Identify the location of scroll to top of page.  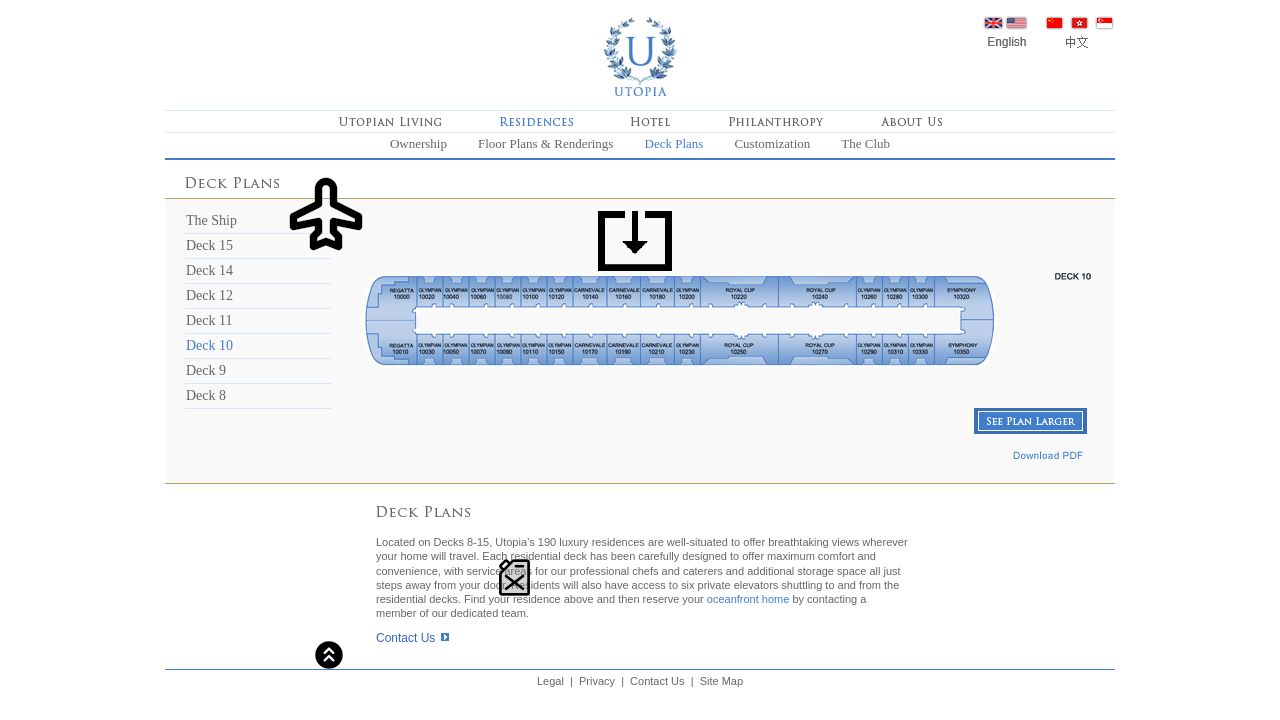
(329, 655).